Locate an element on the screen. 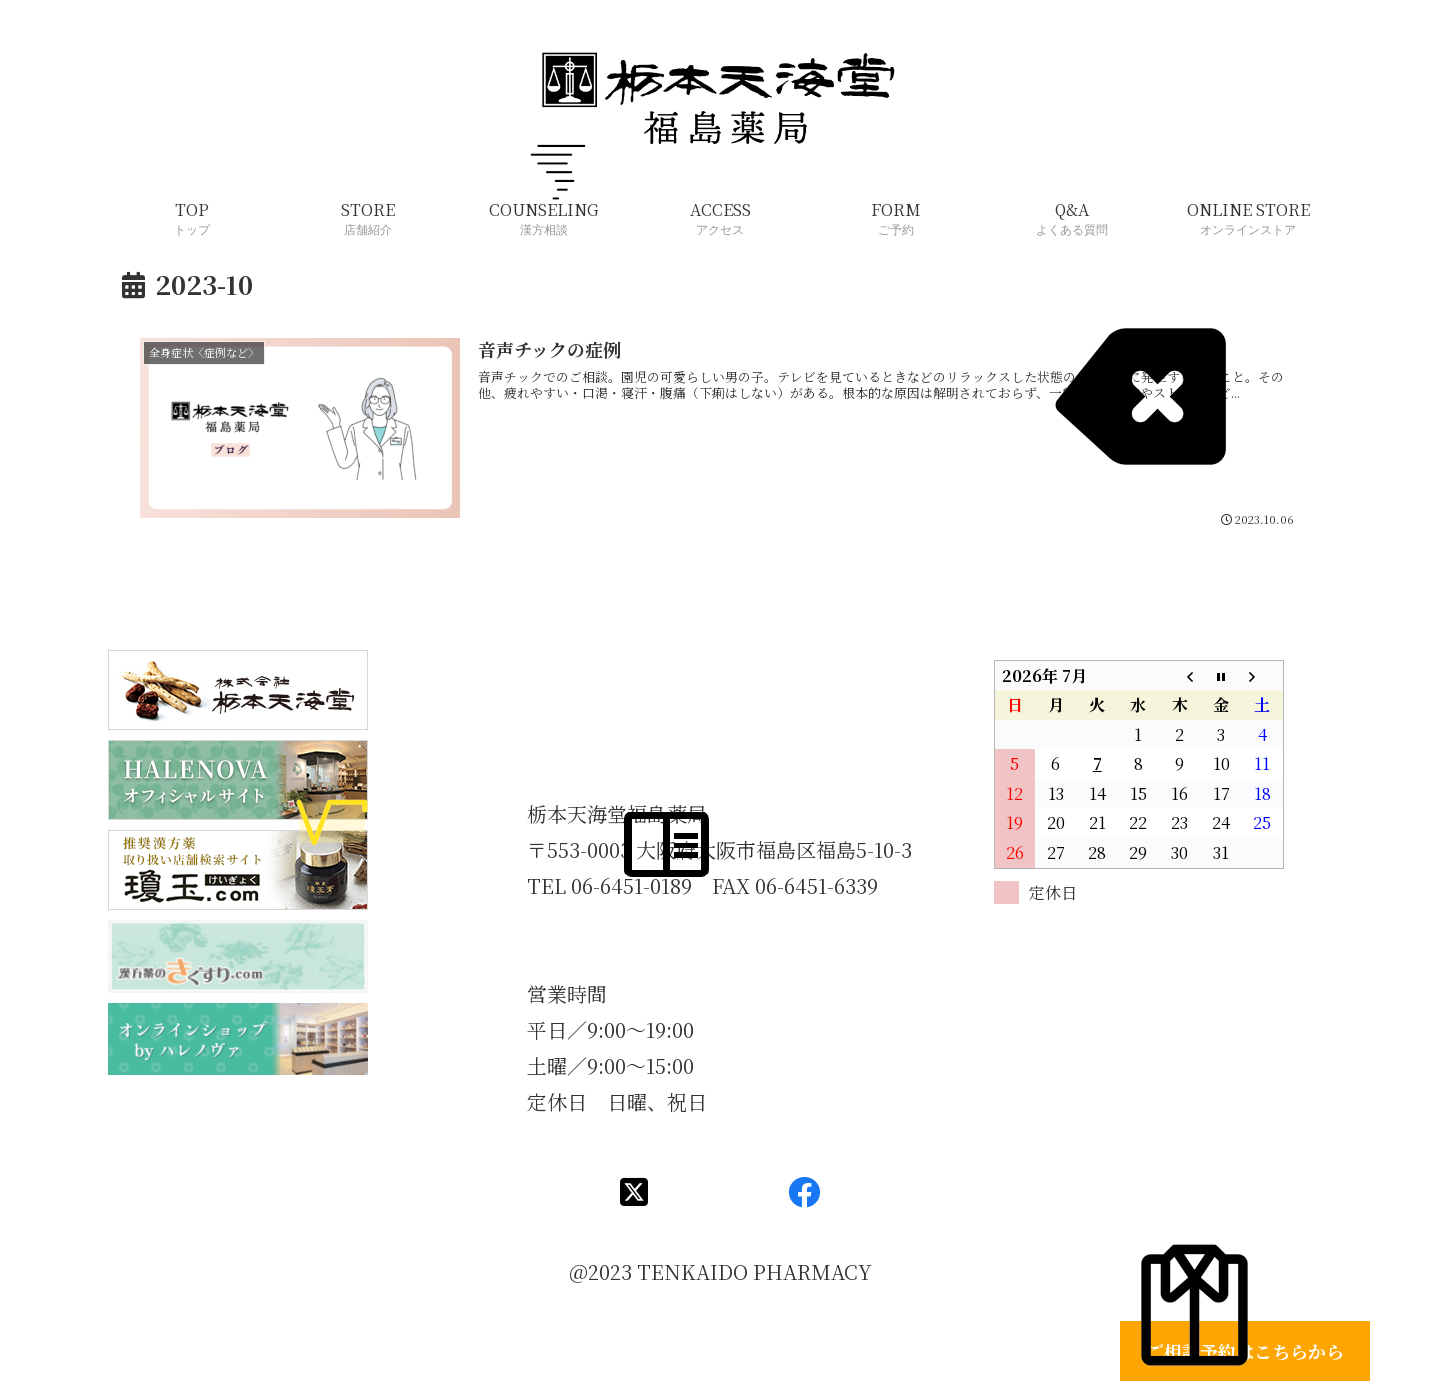  switch to reader mode for distraction-free reading is located at coordinates (666, 842).